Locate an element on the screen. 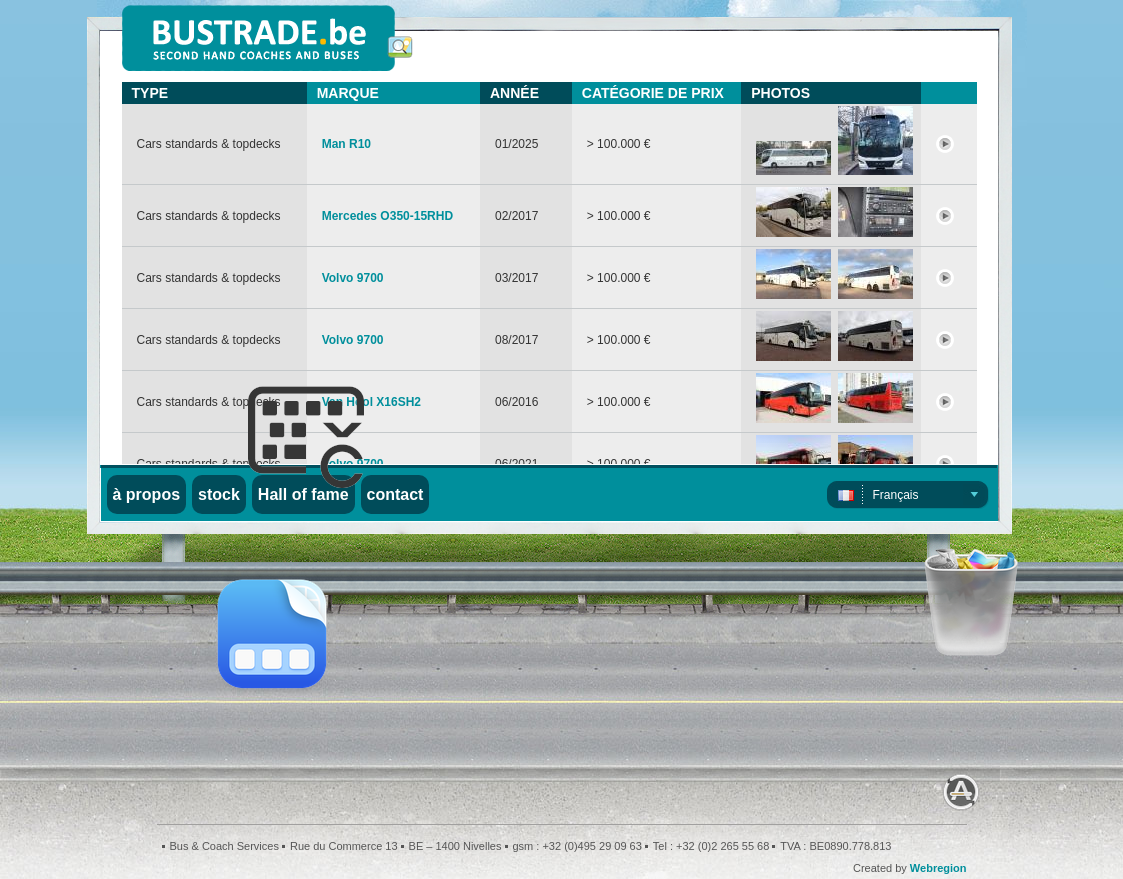 The image size is (1123, 879). trash bin containing deleted items is located at coordinates (971, 603).